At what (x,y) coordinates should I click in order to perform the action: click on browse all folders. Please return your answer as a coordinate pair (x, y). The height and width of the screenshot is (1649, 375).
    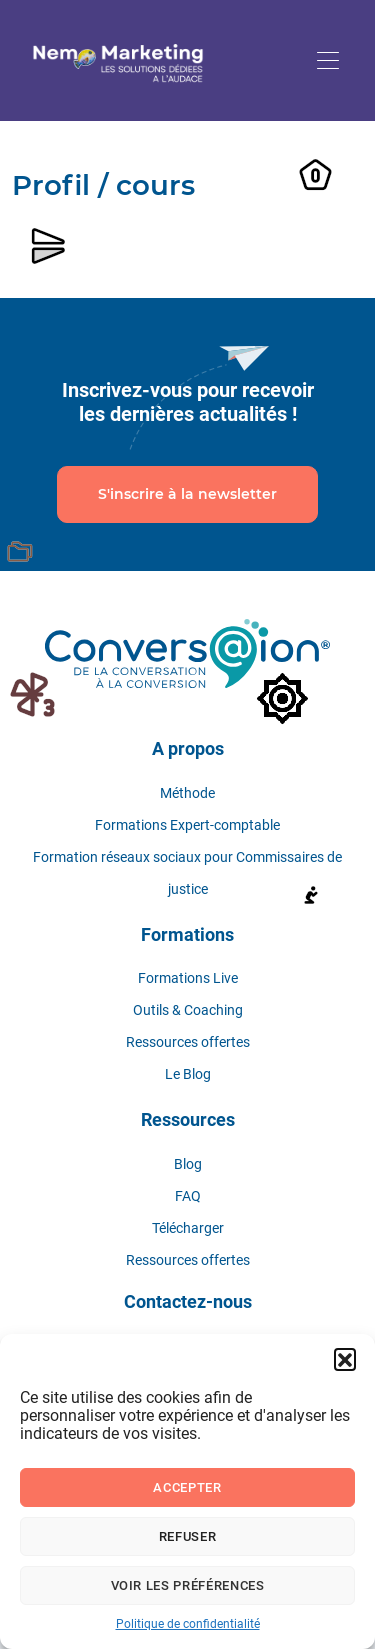
    Looking at the image, I should click on (19, 551).